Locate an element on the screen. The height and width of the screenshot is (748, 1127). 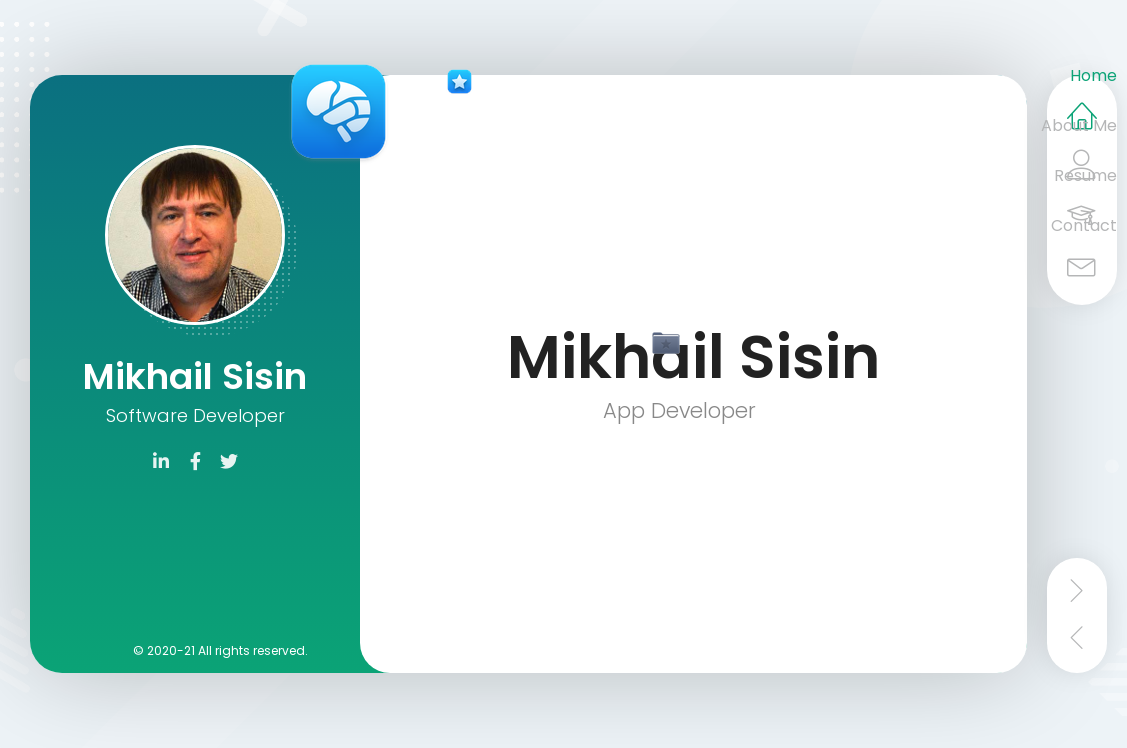
open compizconfig settings manager is located at coordinates (459, 81).